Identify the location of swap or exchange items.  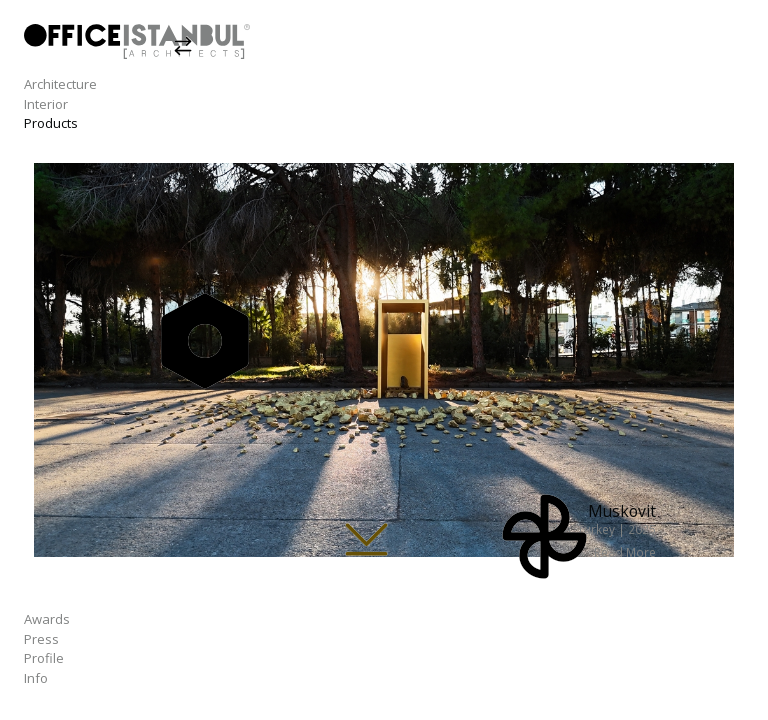
(183, 46).